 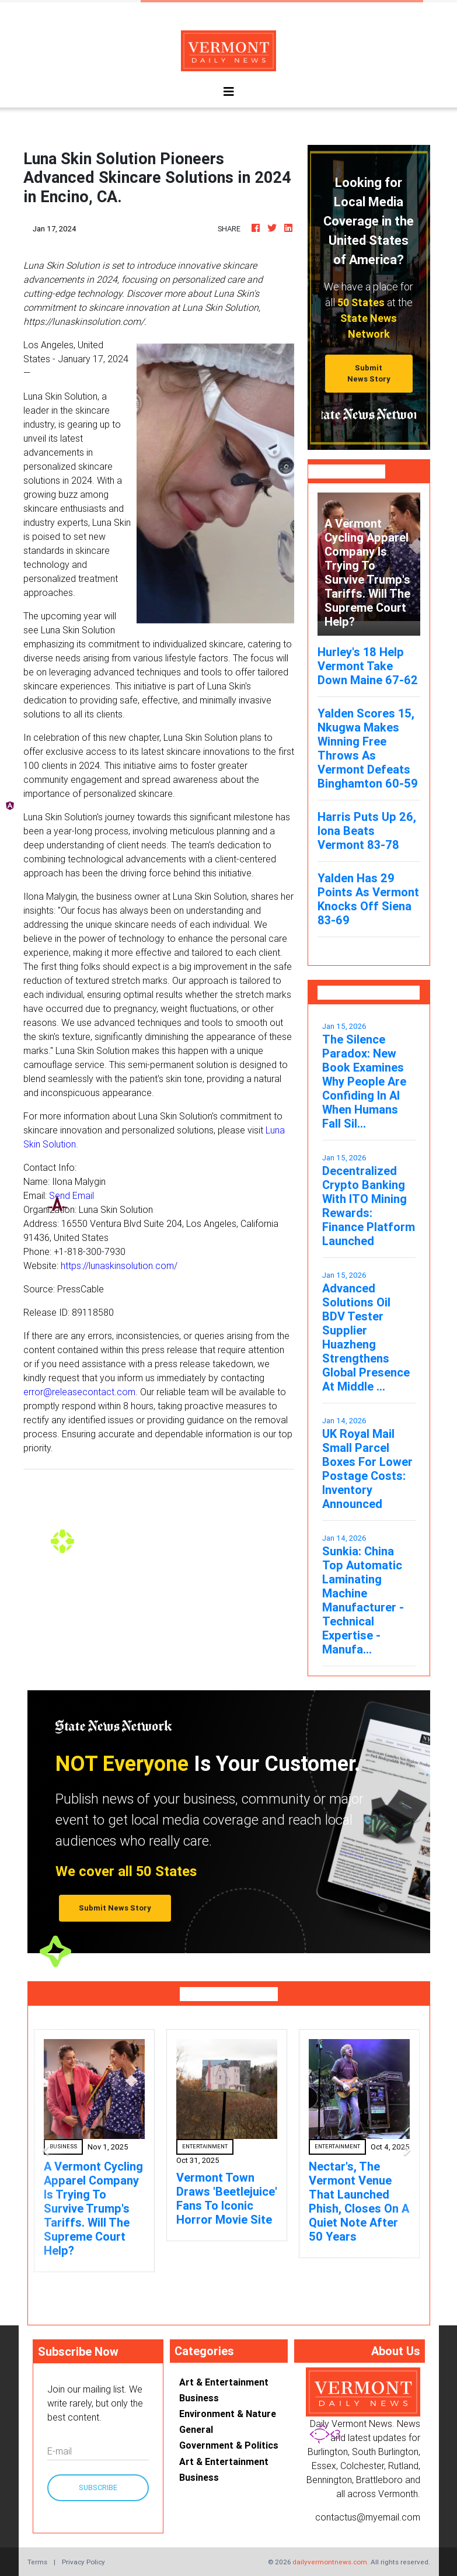 I want to click on open fish shell terminal application, so click(x=325, y=2434).